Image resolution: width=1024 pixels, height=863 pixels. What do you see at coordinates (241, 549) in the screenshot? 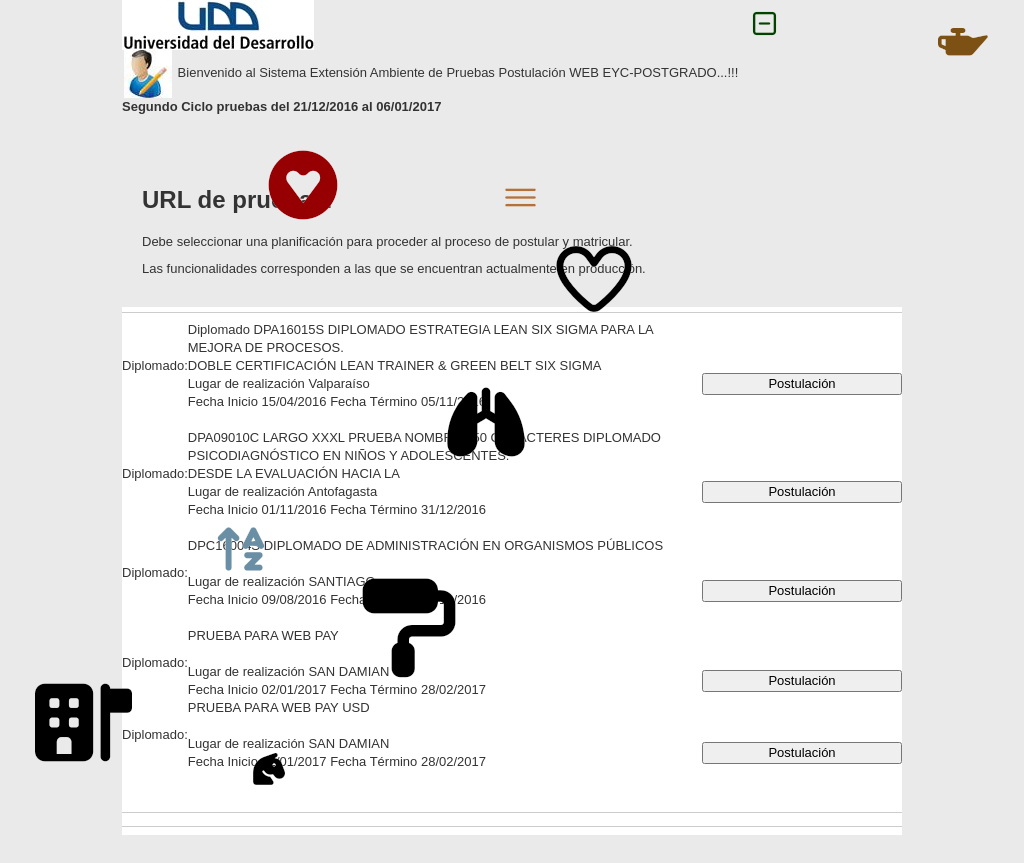
I see `sort alphabetically A to Z` at bounding box center [241, 549].